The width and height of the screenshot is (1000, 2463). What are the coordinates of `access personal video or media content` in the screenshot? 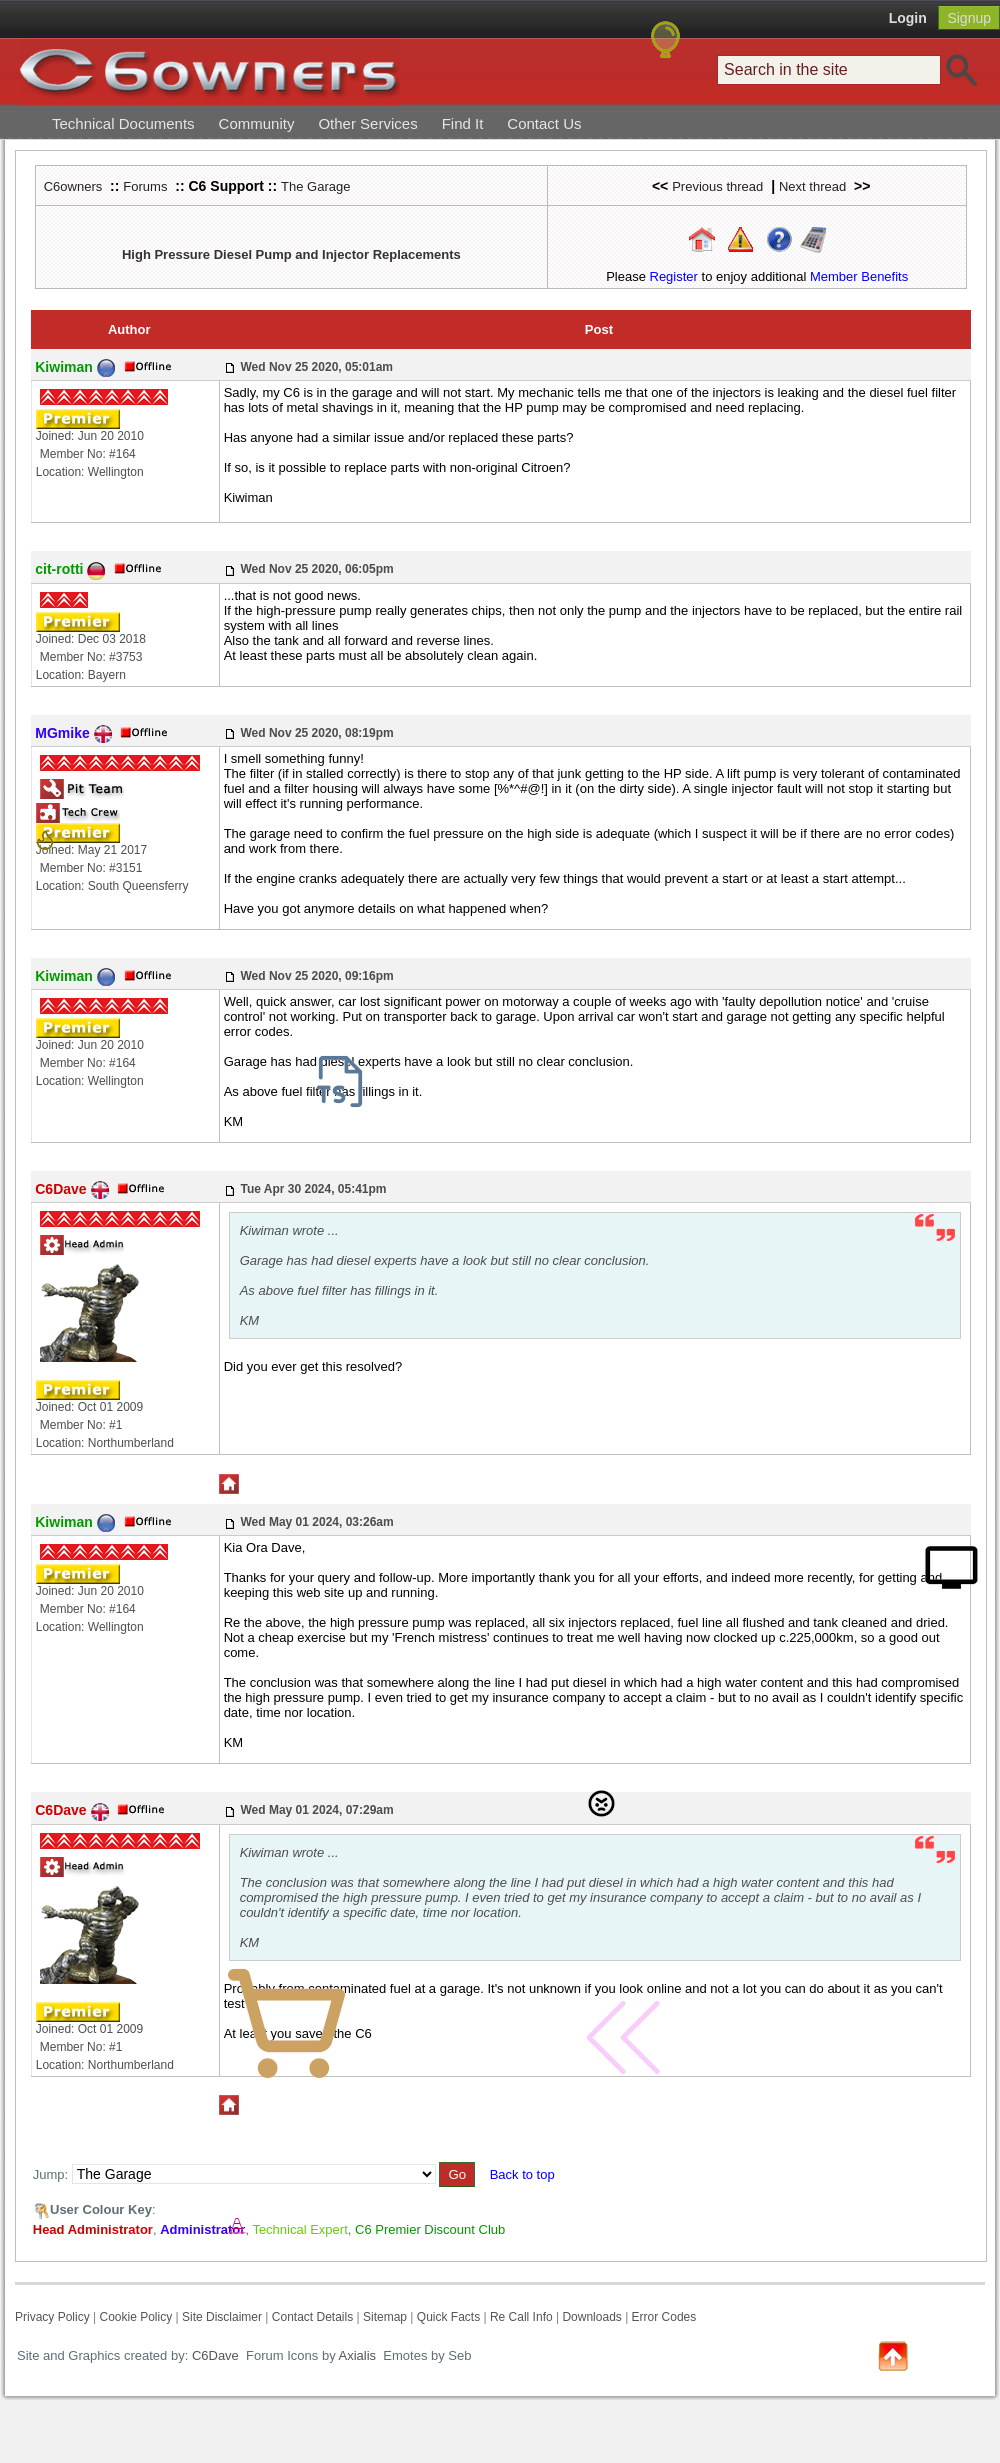 It's located at (951, 1567).